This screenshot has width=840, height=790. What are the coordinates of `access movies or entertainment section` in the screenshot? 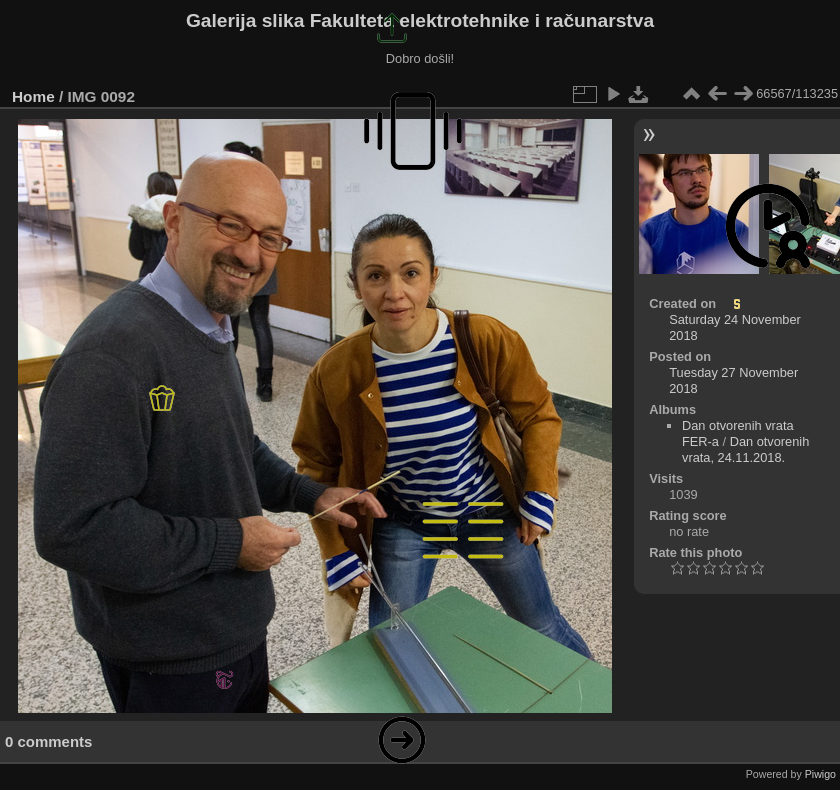 It's located at (162, 399).